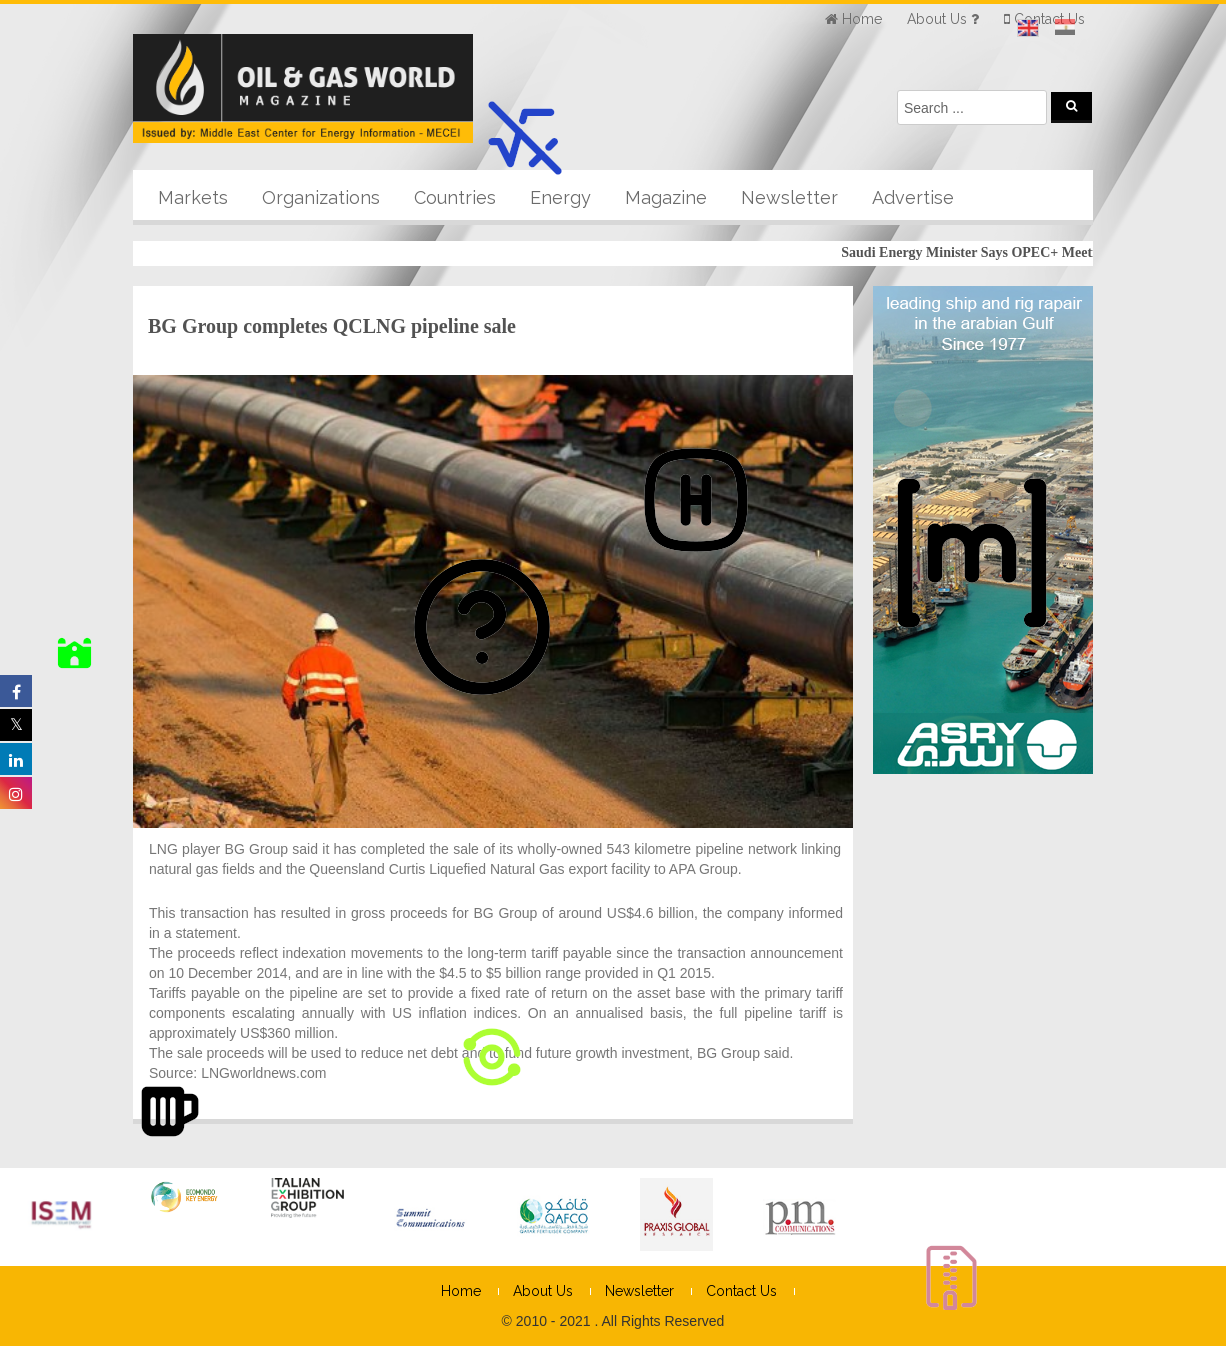 This screenshot has height=1346, width=1226. Describe the element at coordinates (696, 500) in the screenshot. I see `access hospital or medical services` at that location.